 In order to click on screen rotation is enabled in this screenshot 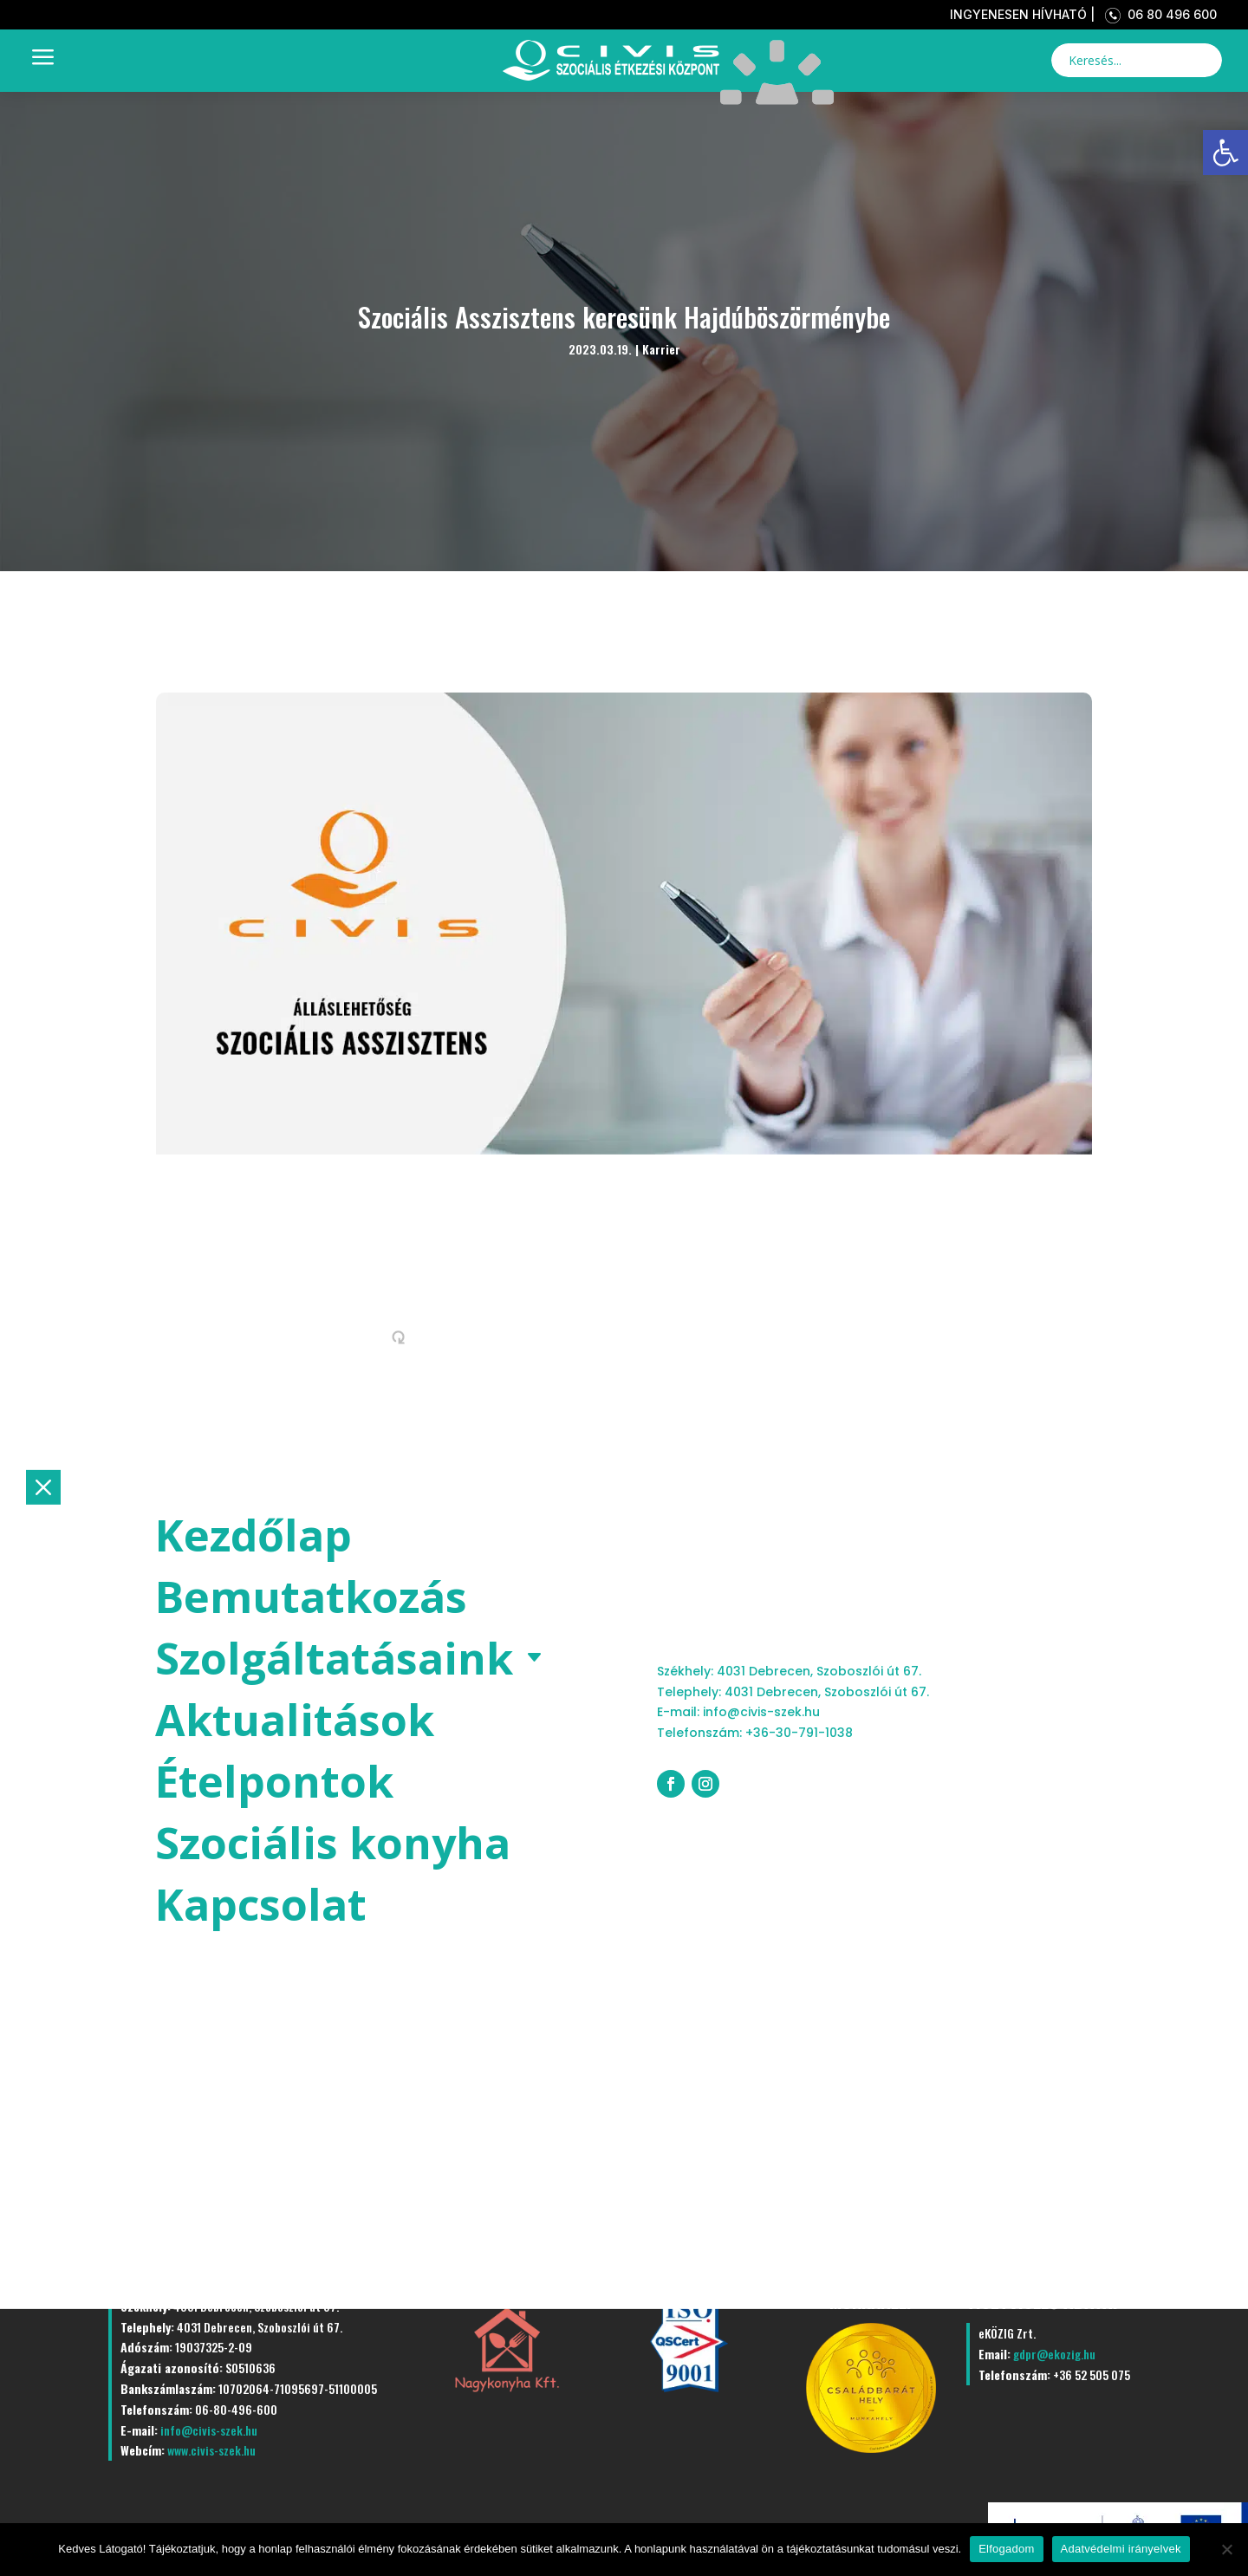, I will do `click(398, 1337)`.